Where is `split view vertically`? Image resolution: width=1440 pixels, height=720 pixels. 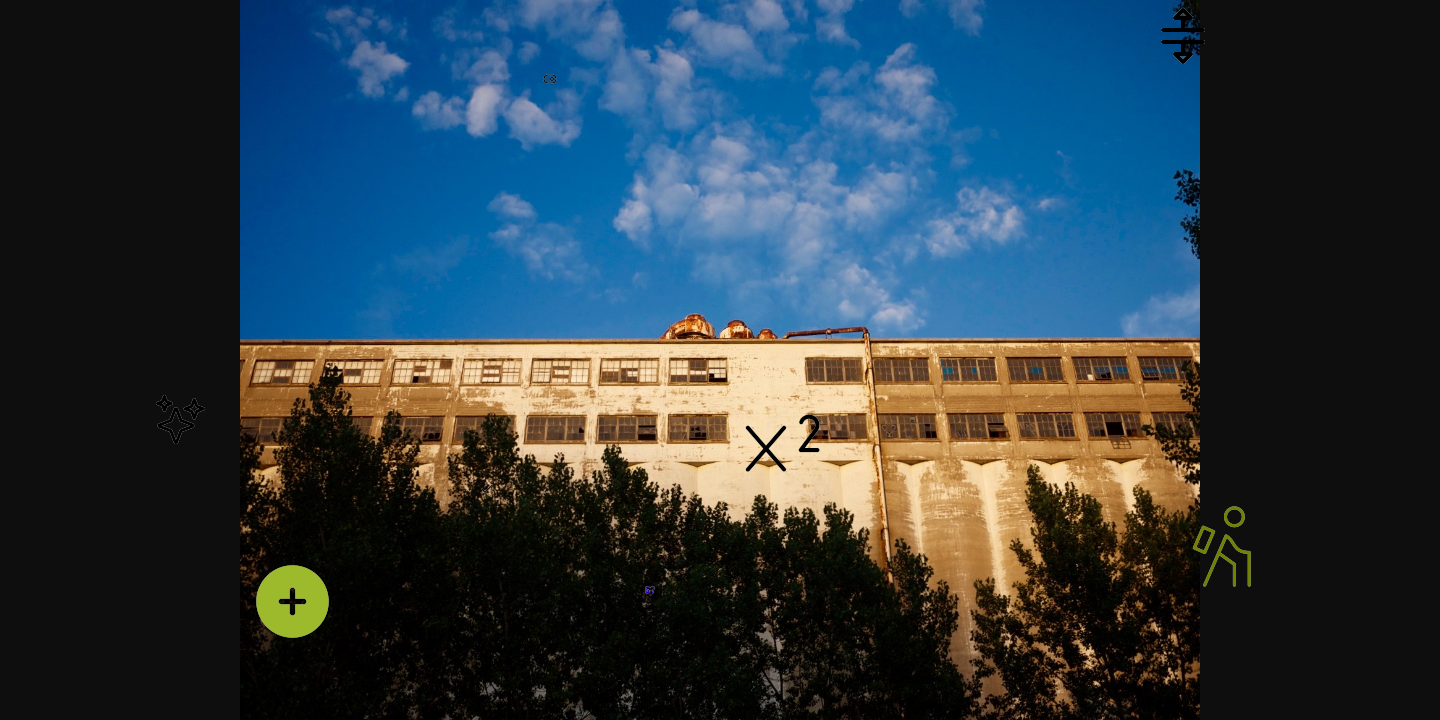 split view vertically is located at coordinates (1183, 36).